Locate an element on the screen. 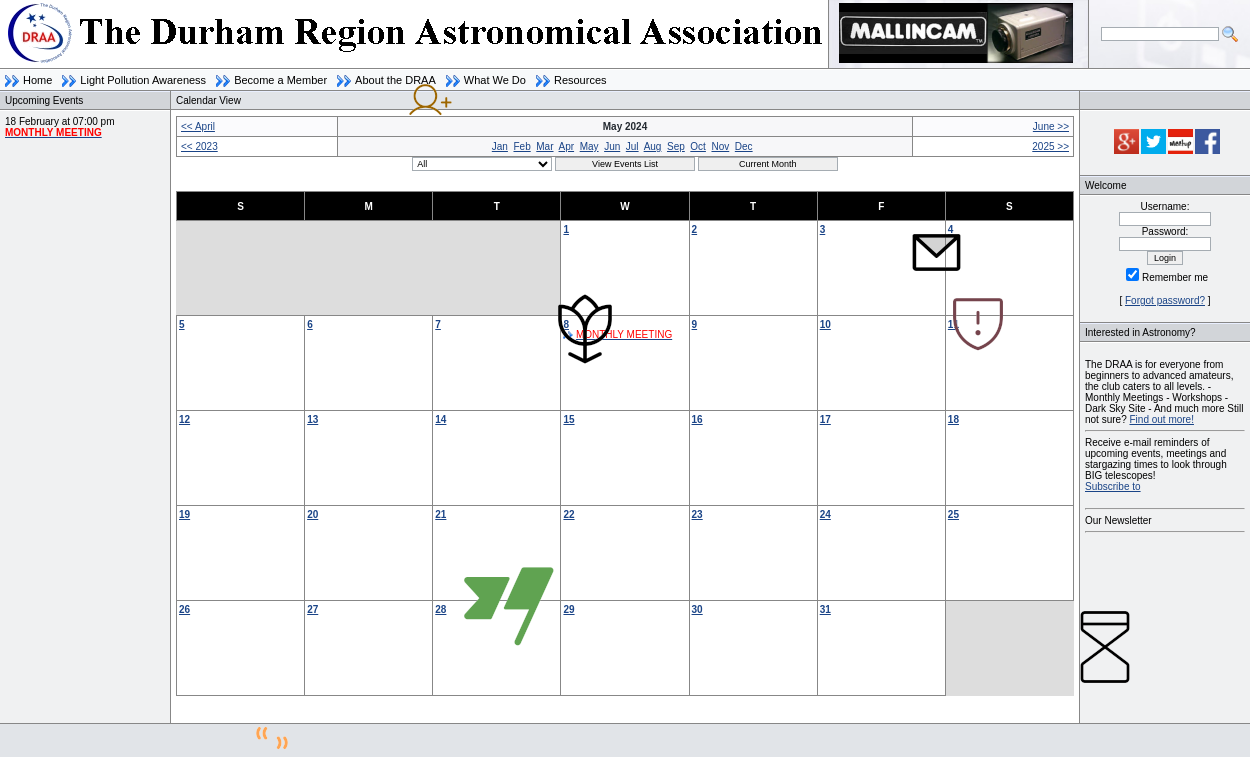 The image size is (1250, 757). flag or bookmark content for later review is located at coordinates (508, 603).